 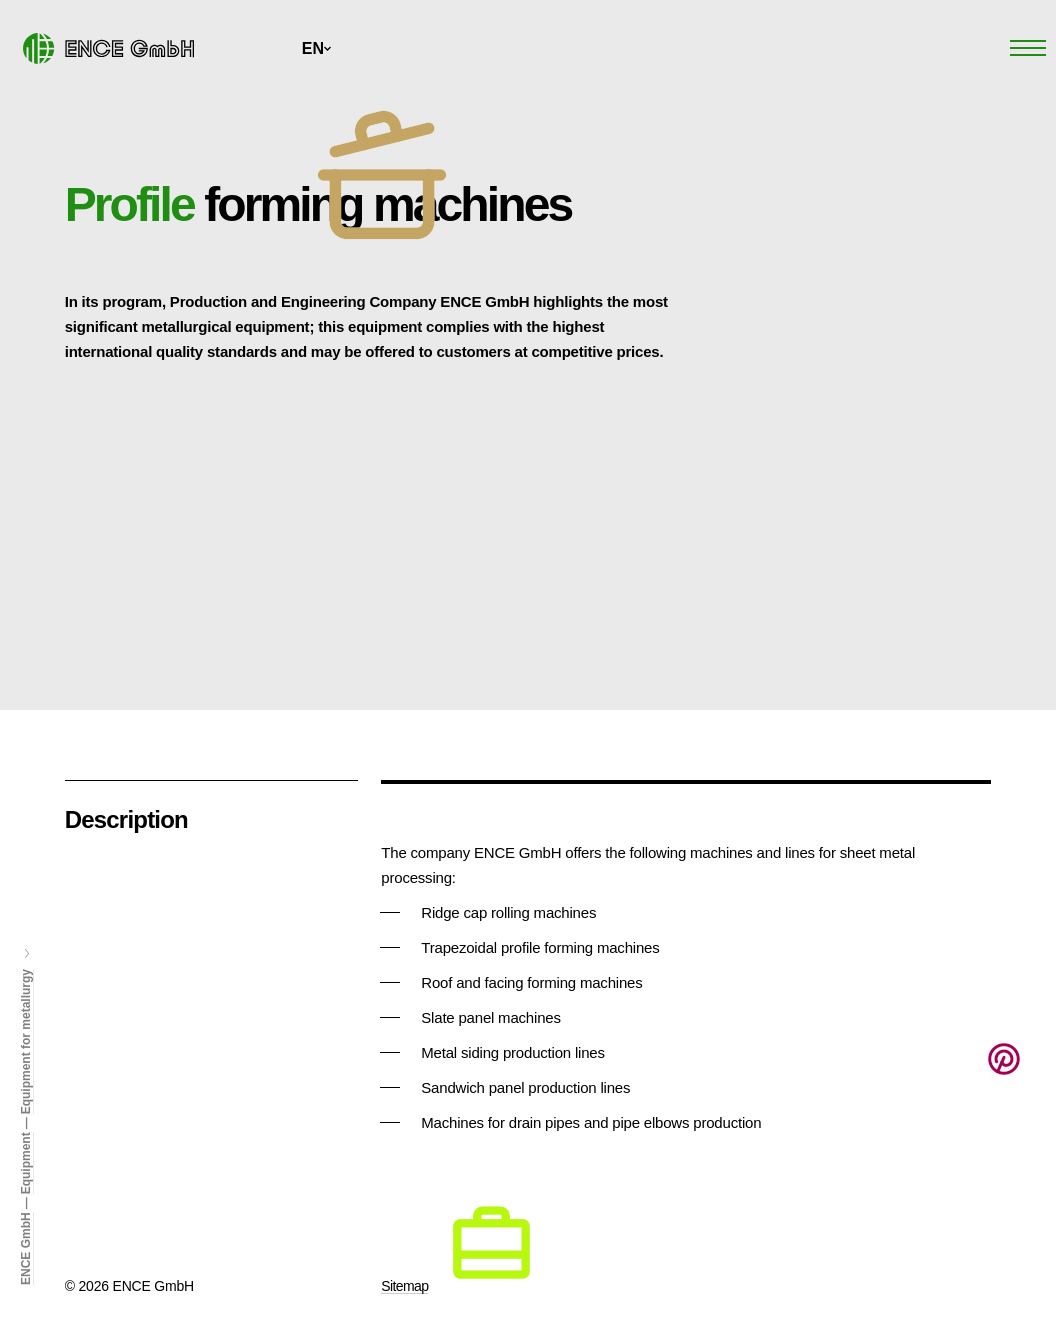 I want to click on access travel or trip planning features, so click(x=491, y=1247).